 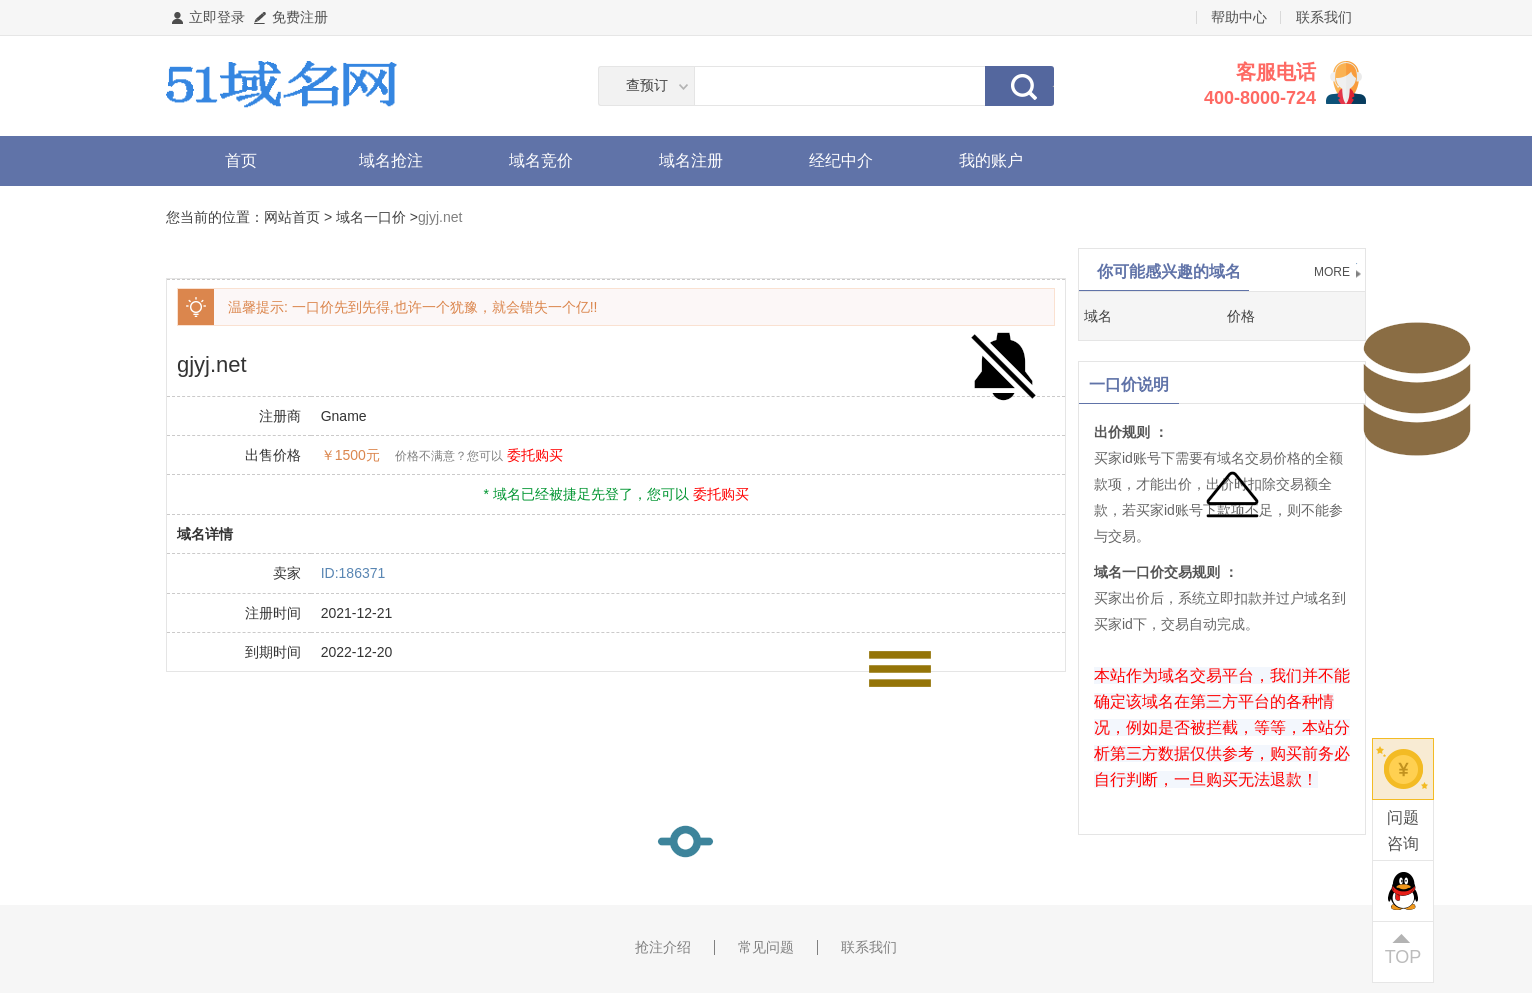 I want to click on view commit details in version control, so click(x=685, y=841).